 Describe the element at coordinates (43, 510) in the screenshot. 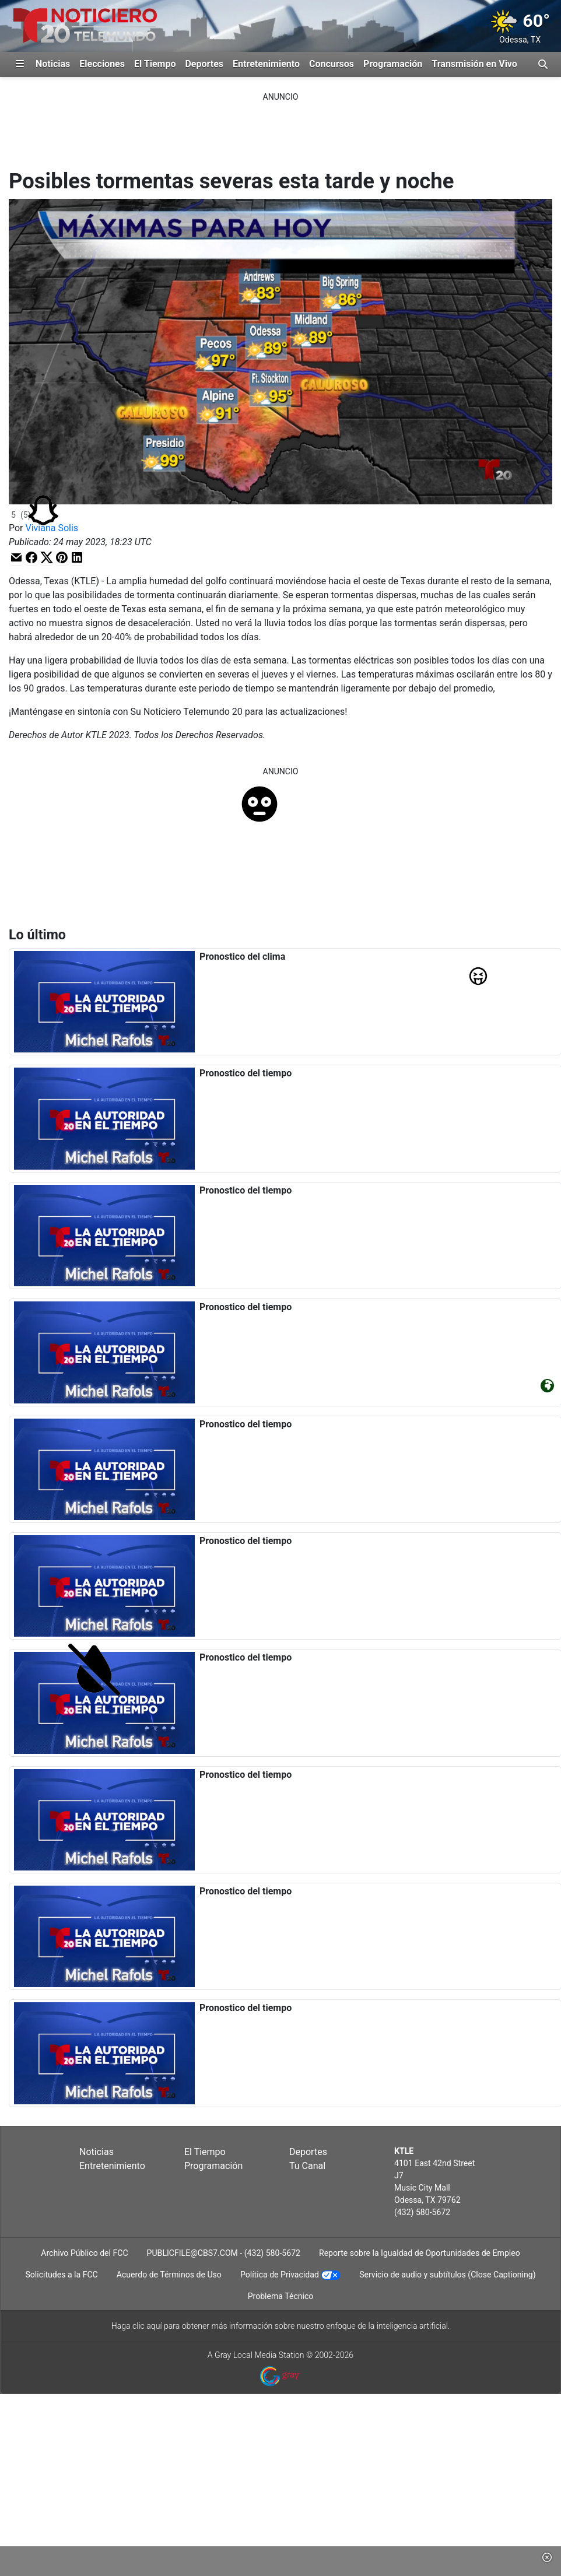

I see `open Snapchat` at that location.